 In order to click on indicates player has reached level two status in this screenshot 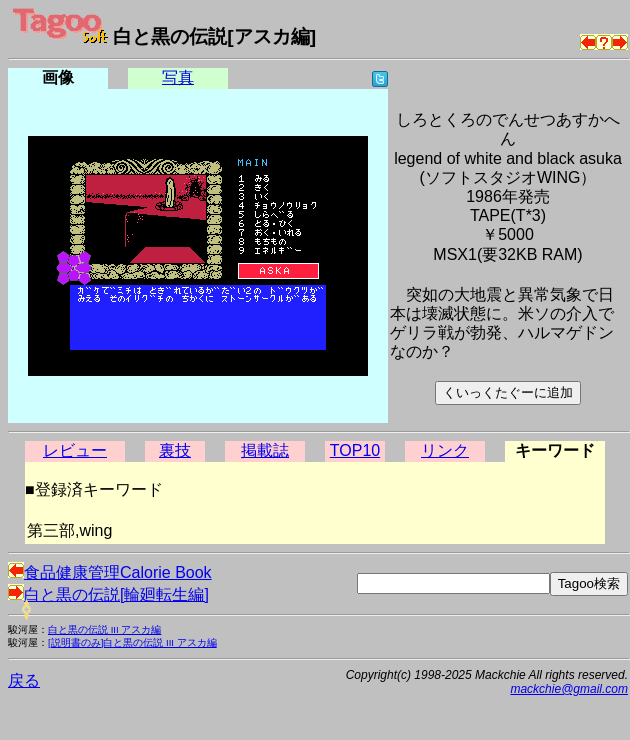, I will do `click(26, 609)`.